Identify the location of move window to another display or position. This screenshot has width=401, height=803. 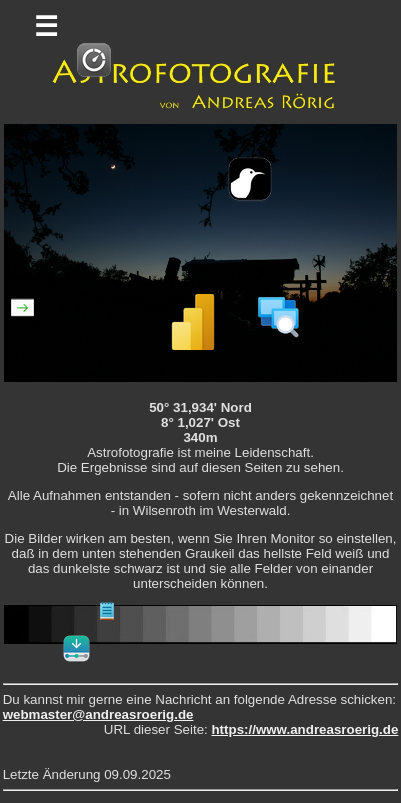
(22, 307).